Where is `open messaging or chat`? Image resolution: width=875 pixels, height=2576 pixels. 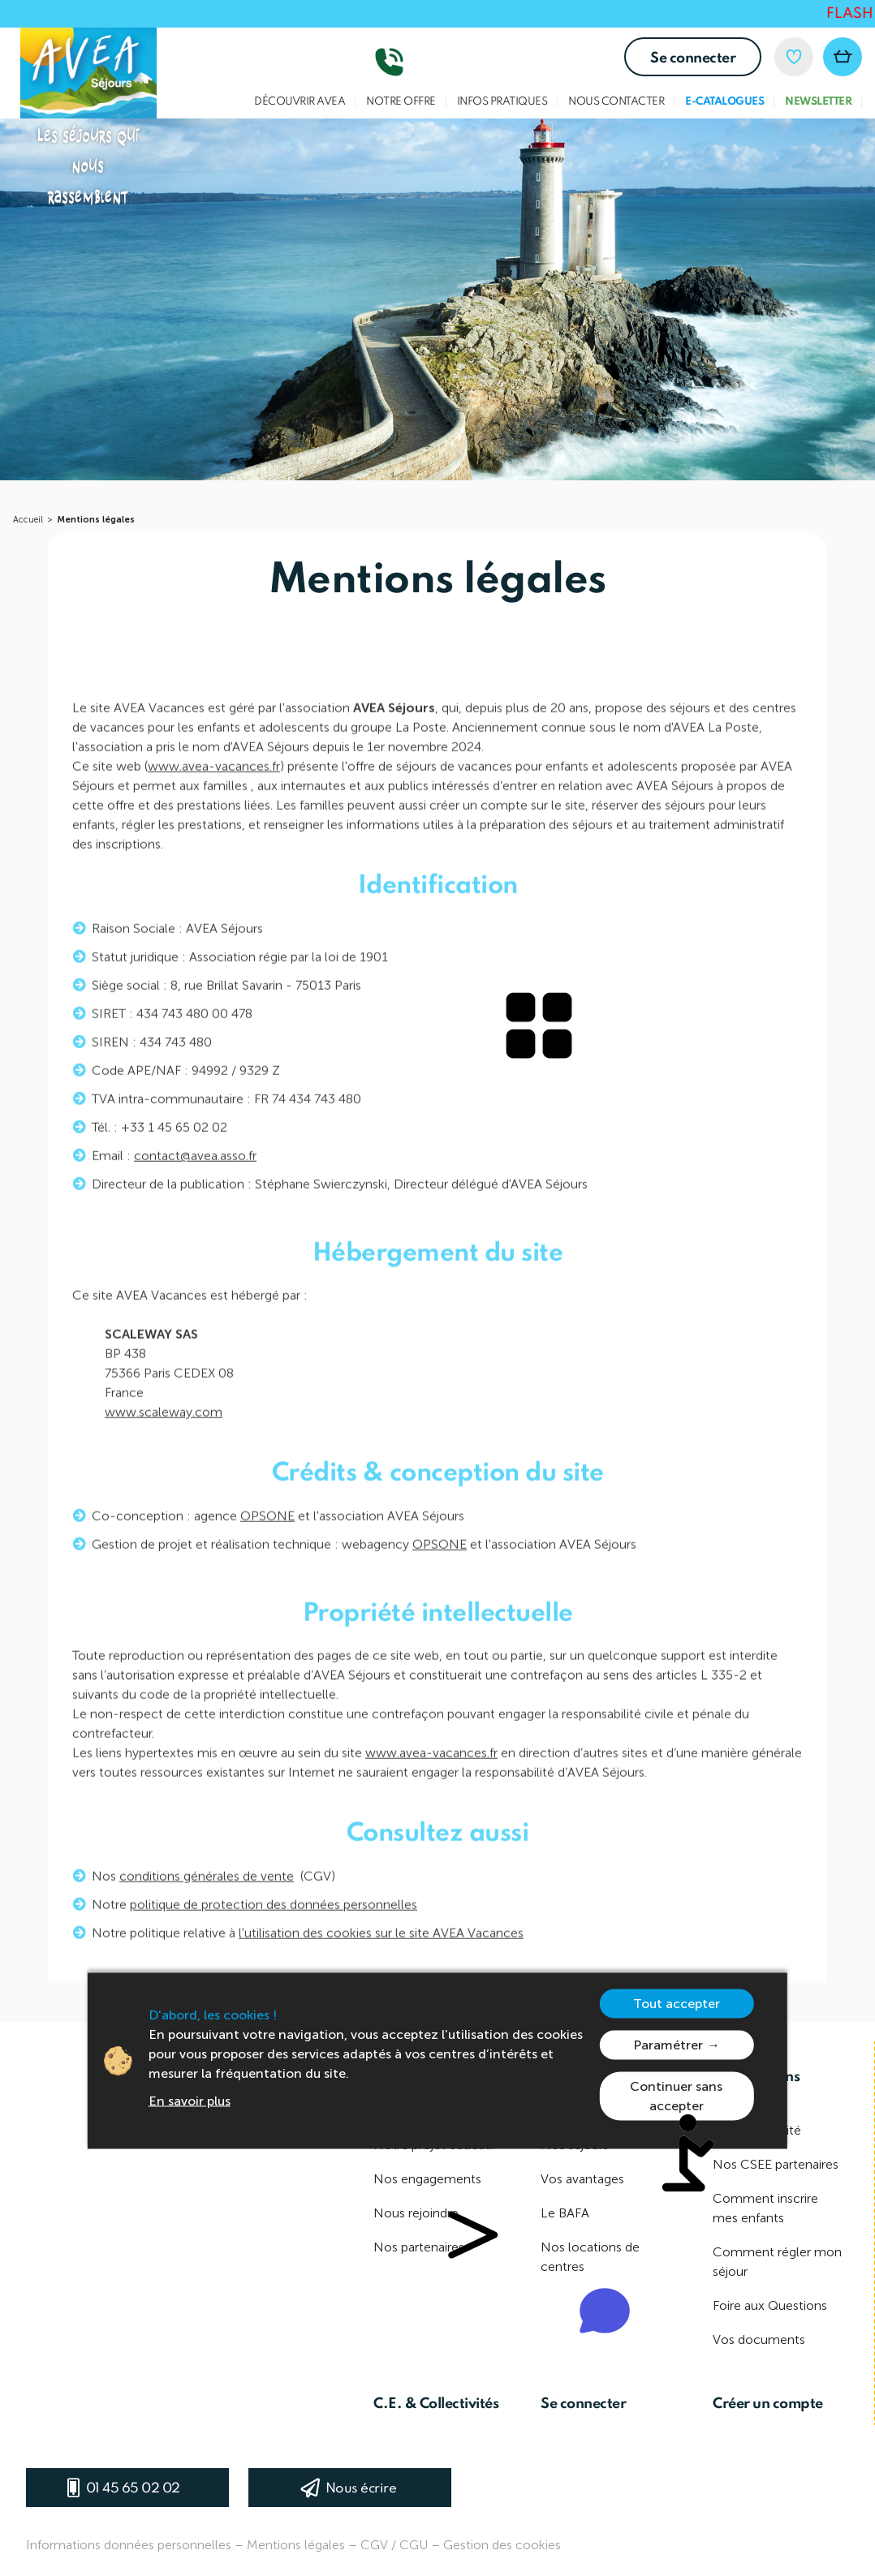
open messaging or chat is located at coordinates (605, 2311).